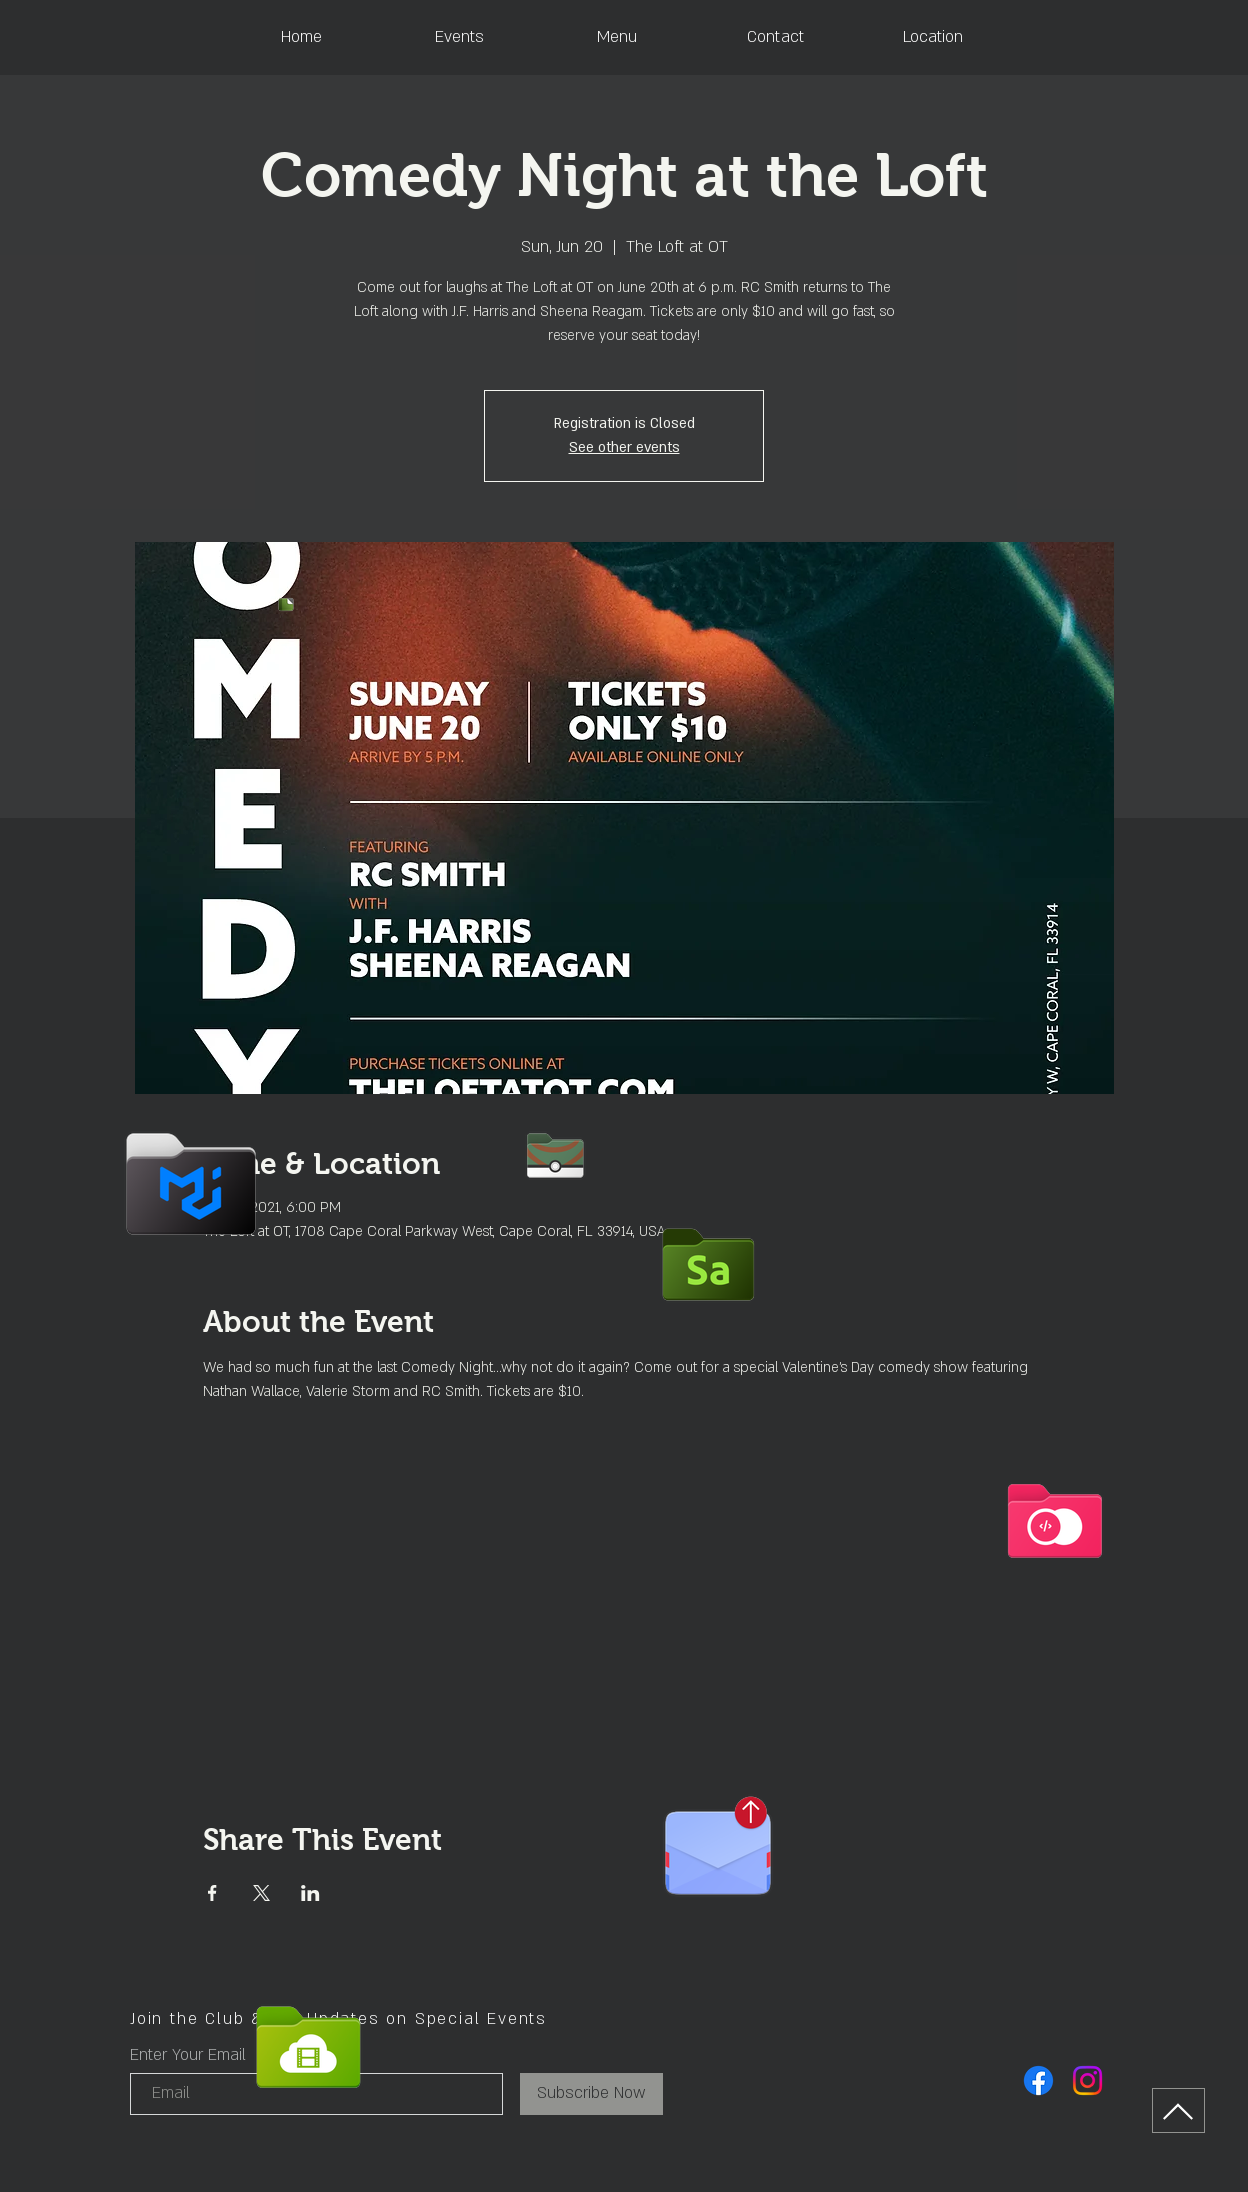 The image size is (1248, 2192). What do you see at coordinates (286, 604) in the screenshot?
I see `change desktop wallpaper settings` at bounding box center [286, 604].